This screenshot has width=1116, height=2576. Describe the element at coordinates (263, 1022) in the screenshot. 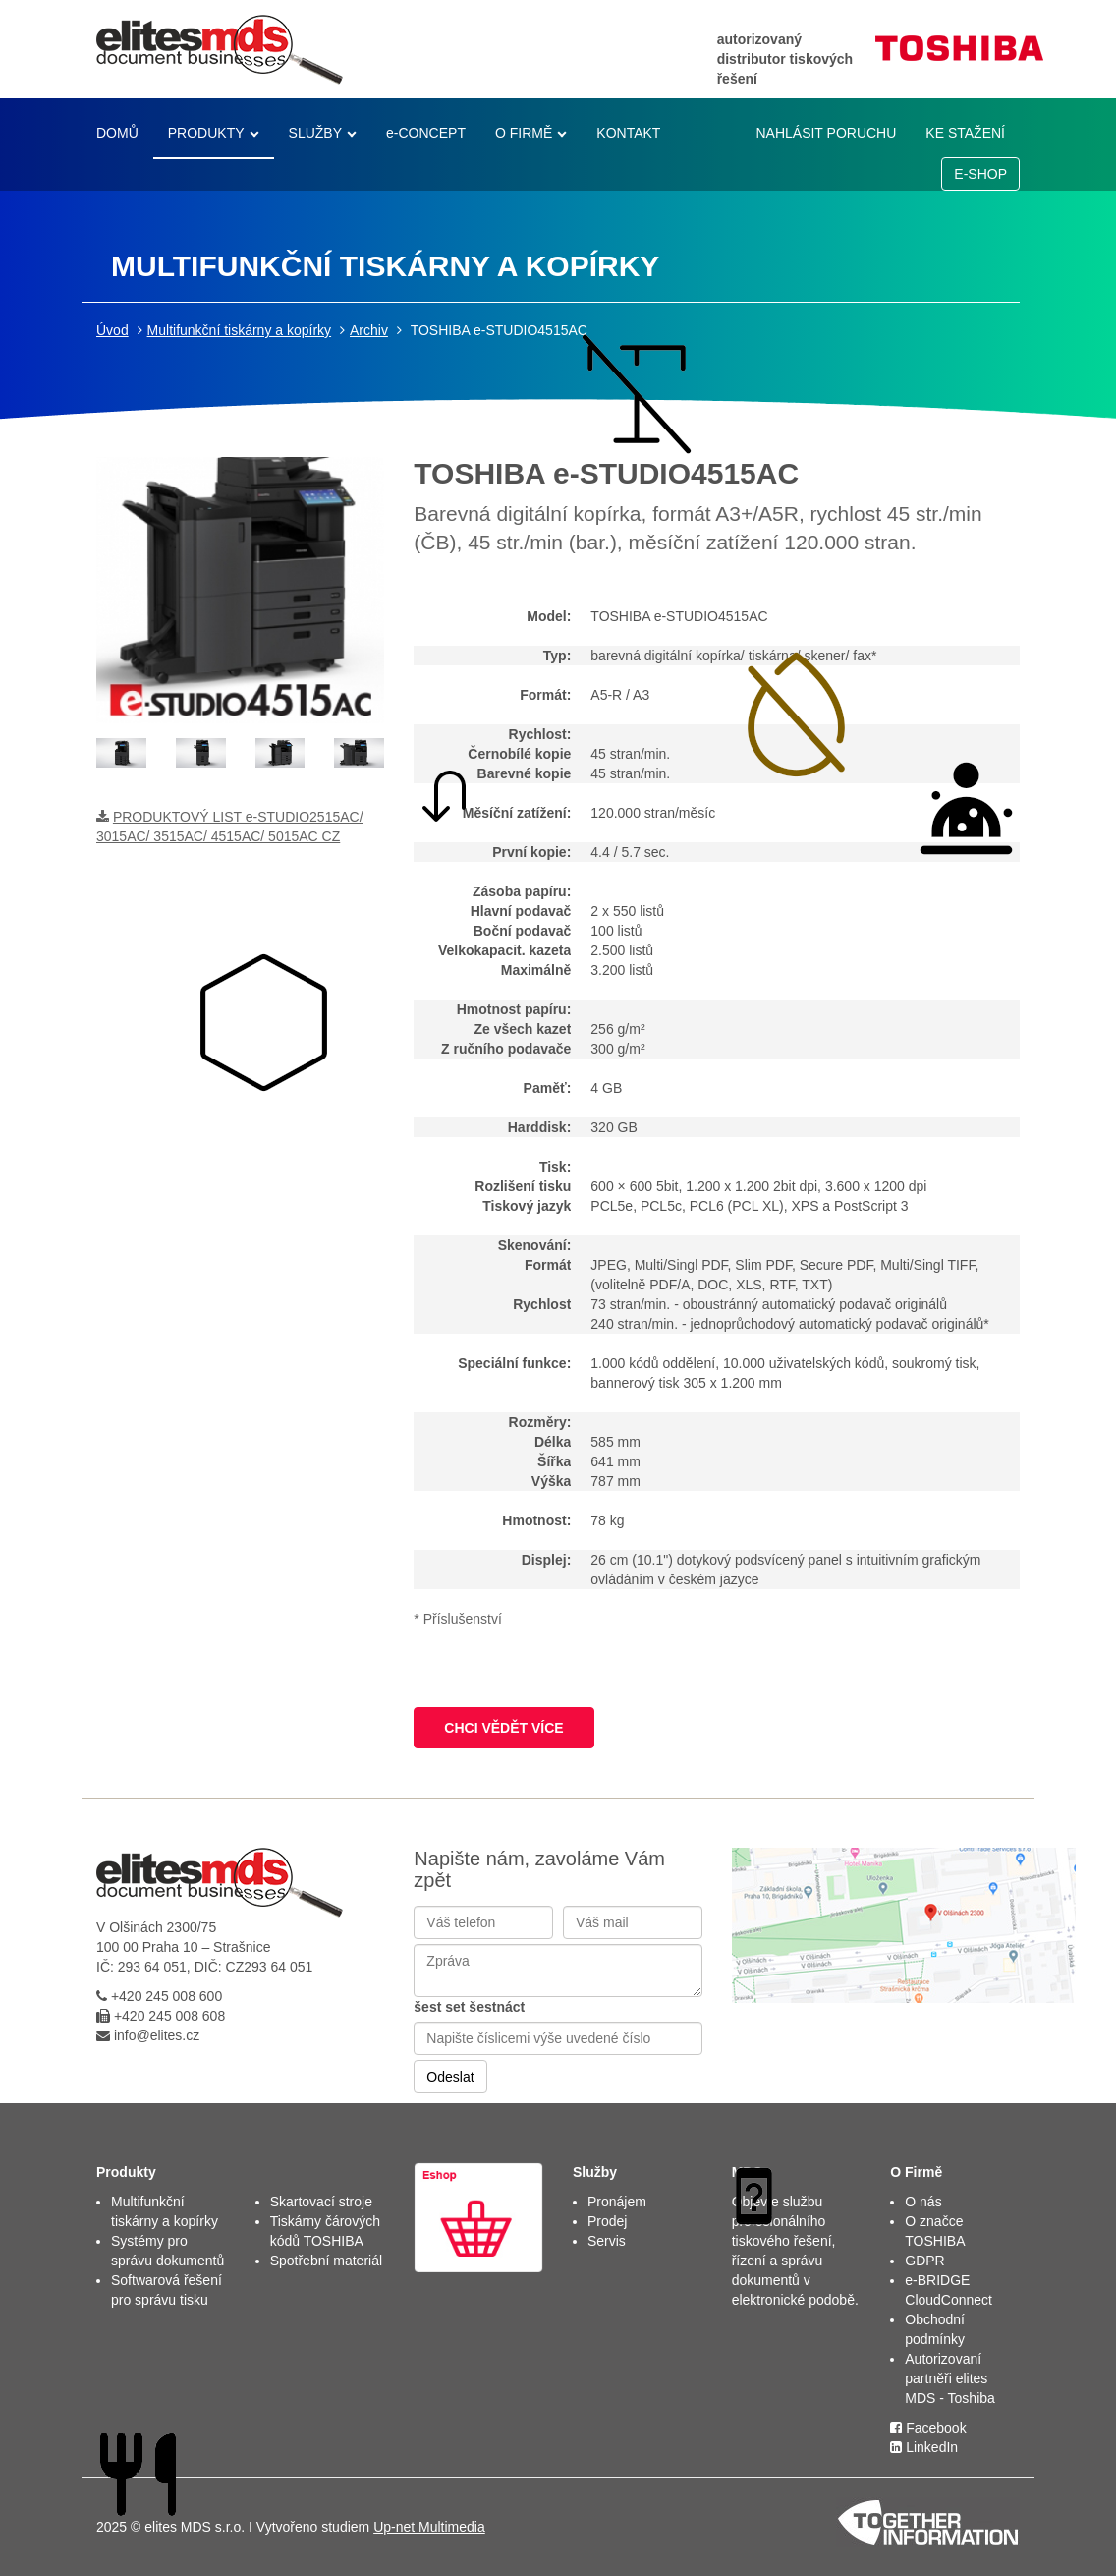

I see `generic shape or container element` at that location.